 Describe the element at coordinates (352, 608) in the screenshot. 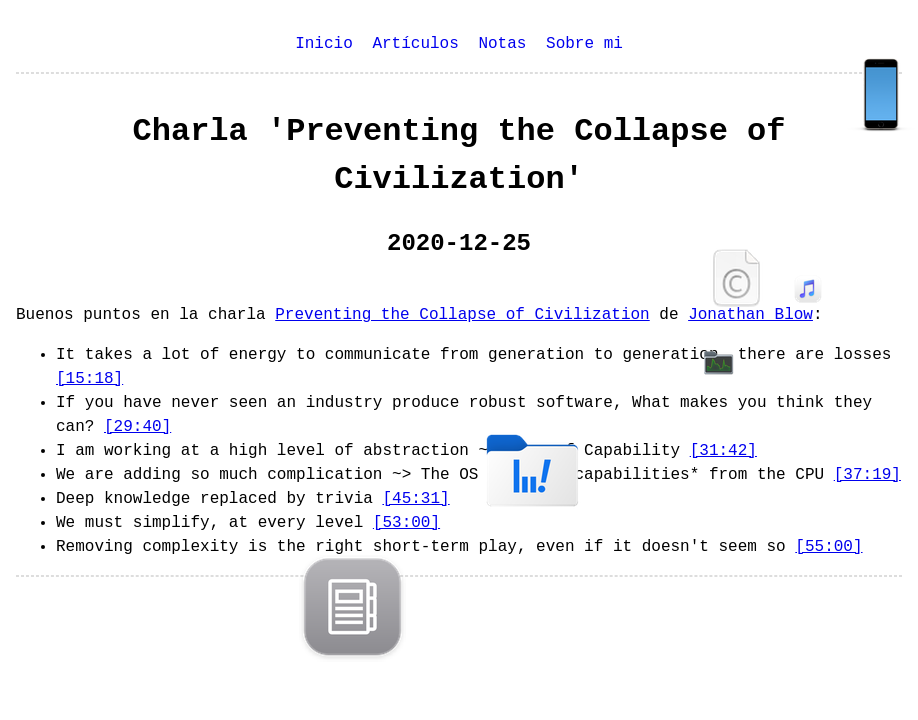

I see `view release notes and software updates` at that location.